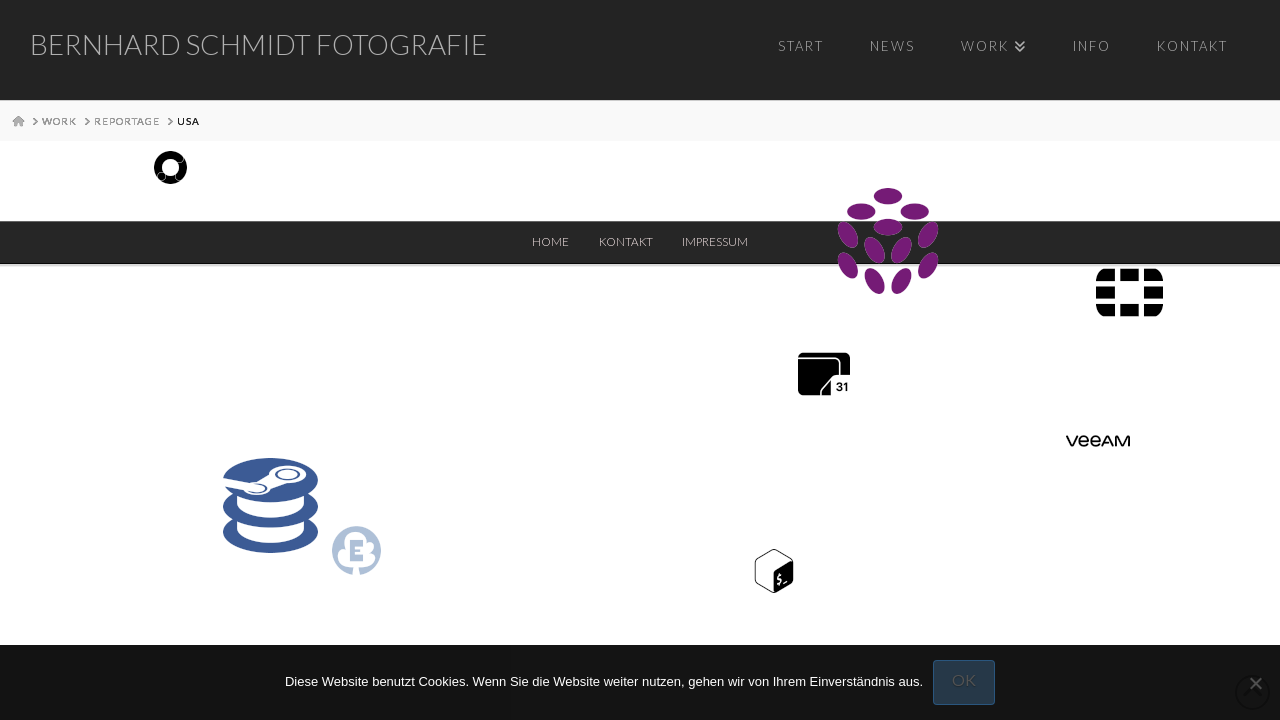 This screenshot has height=720, width=1280. What do you see at coordinates (824, 374) in the screenshot?
I see `open Proton Calendar app` at bounding box center [824, 374].